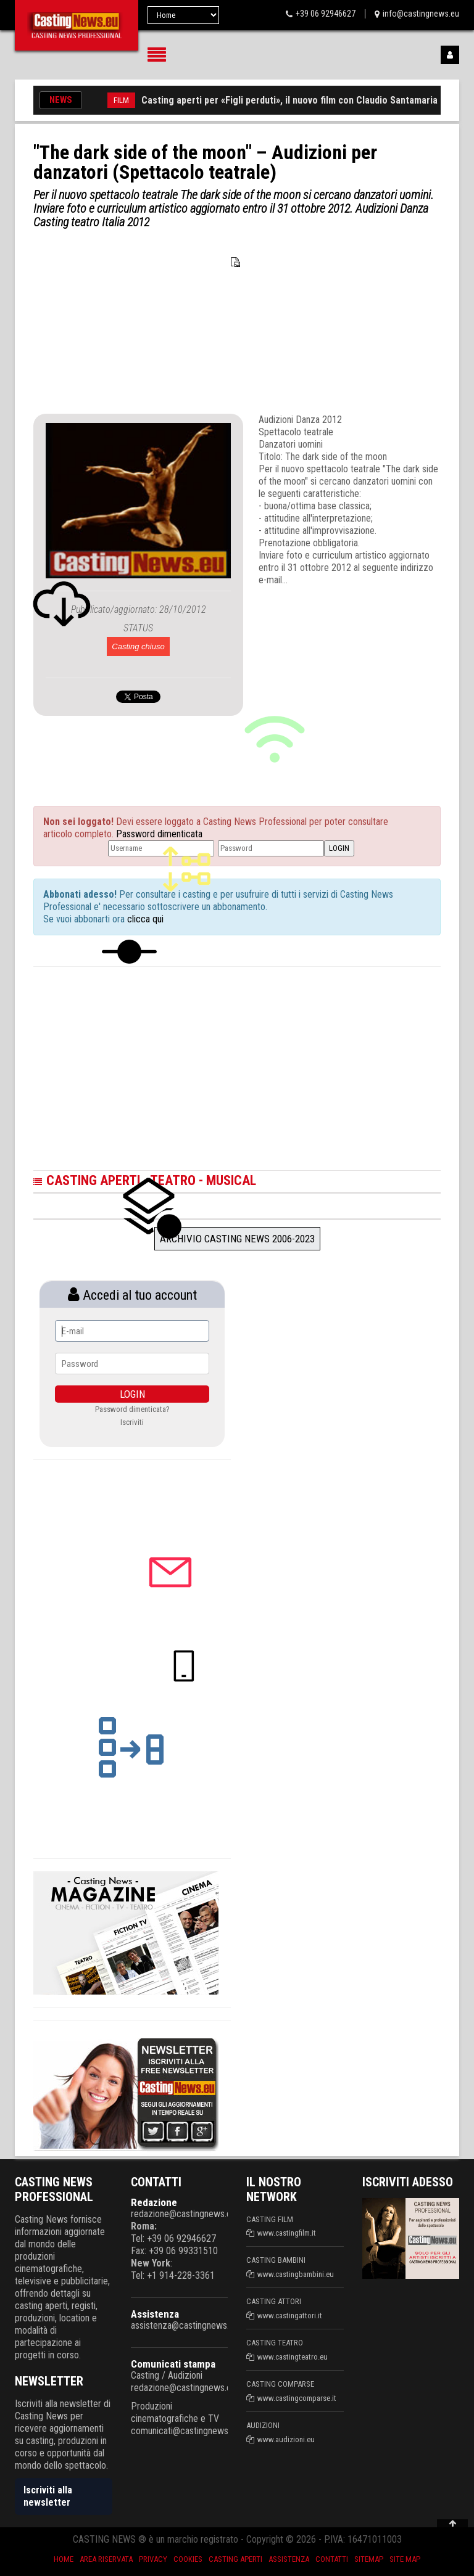 The width and height of the screenshot is (474, 2576). Describe the element at coordinates (235, 261) in the screenshot. I see `open a media file` at that location.